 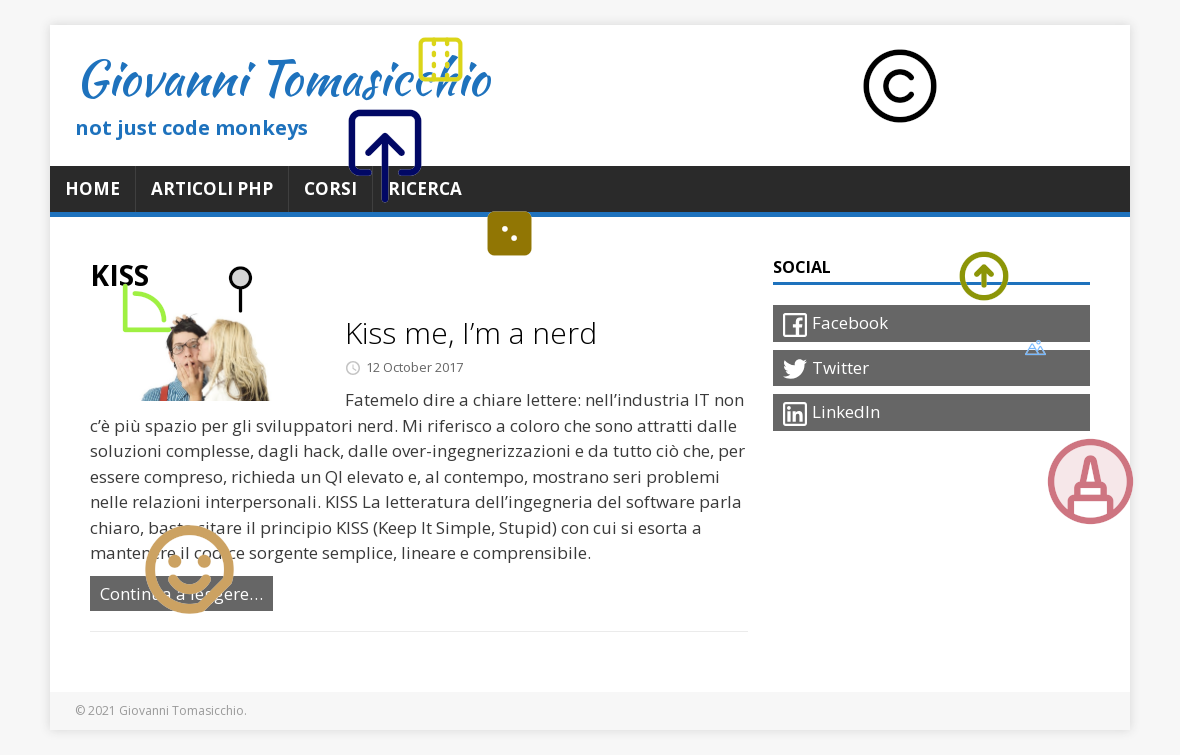 I want to click on add a sticker to your message, so click(x=189, y=569).